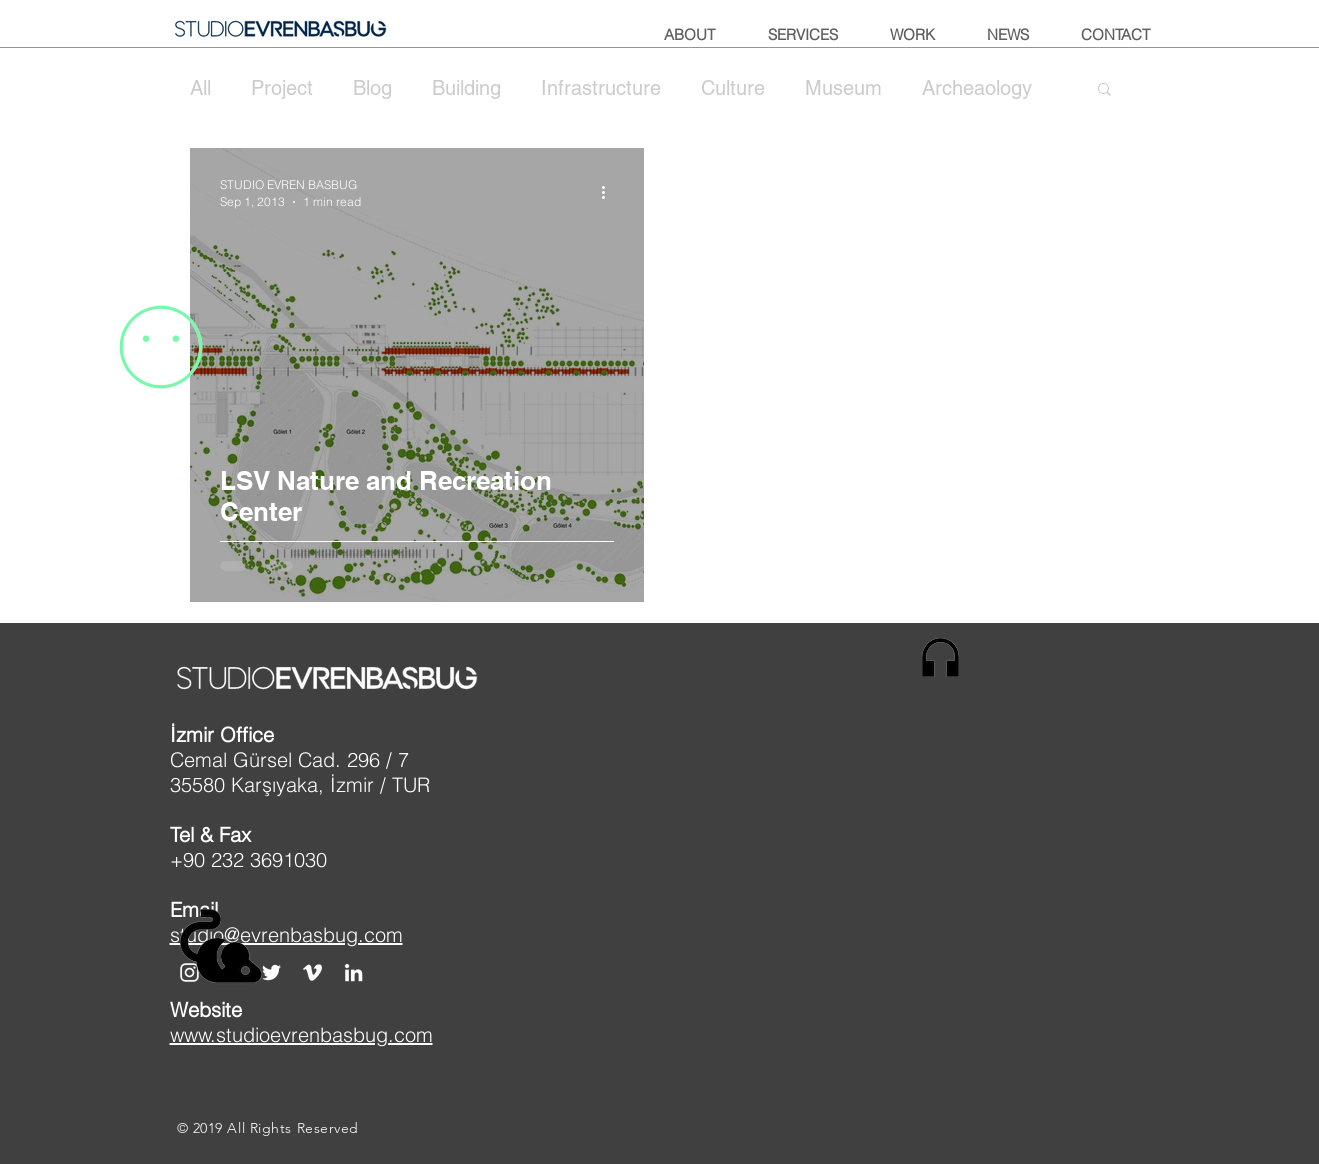 This screenshot has height=1164, width=1319. I want to click on request rodent pest control services, so click(221, 946).